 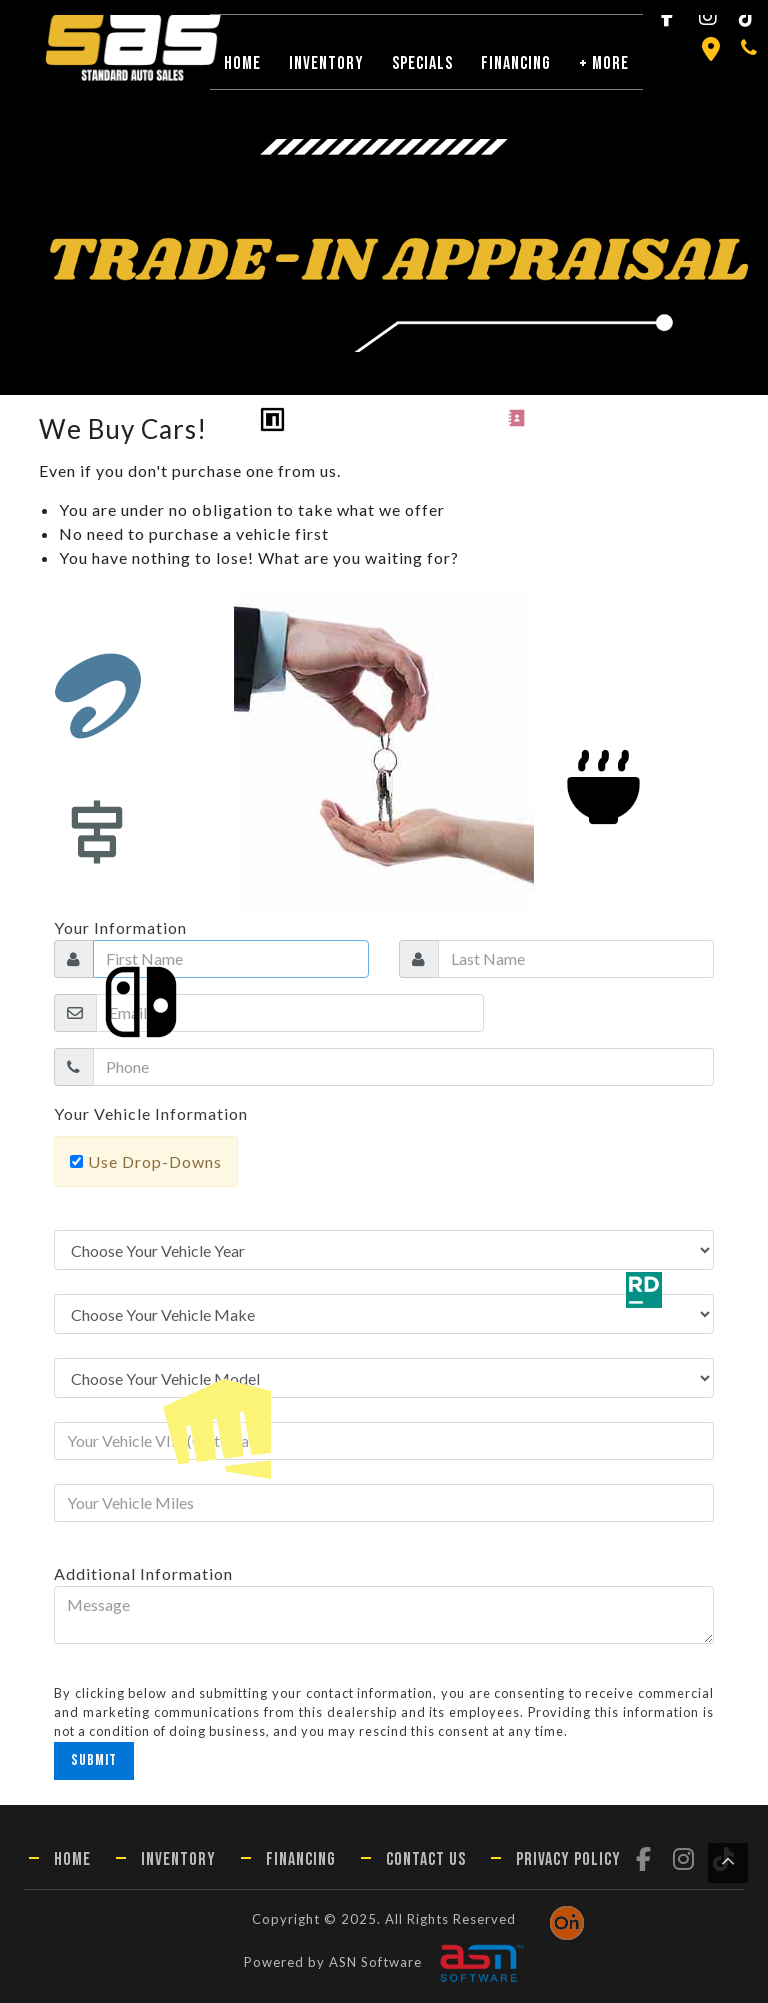 What do you see at coordinates (517, 418) in the screenshot?
I see `open your contacts list` at bounding box center [517, 418].